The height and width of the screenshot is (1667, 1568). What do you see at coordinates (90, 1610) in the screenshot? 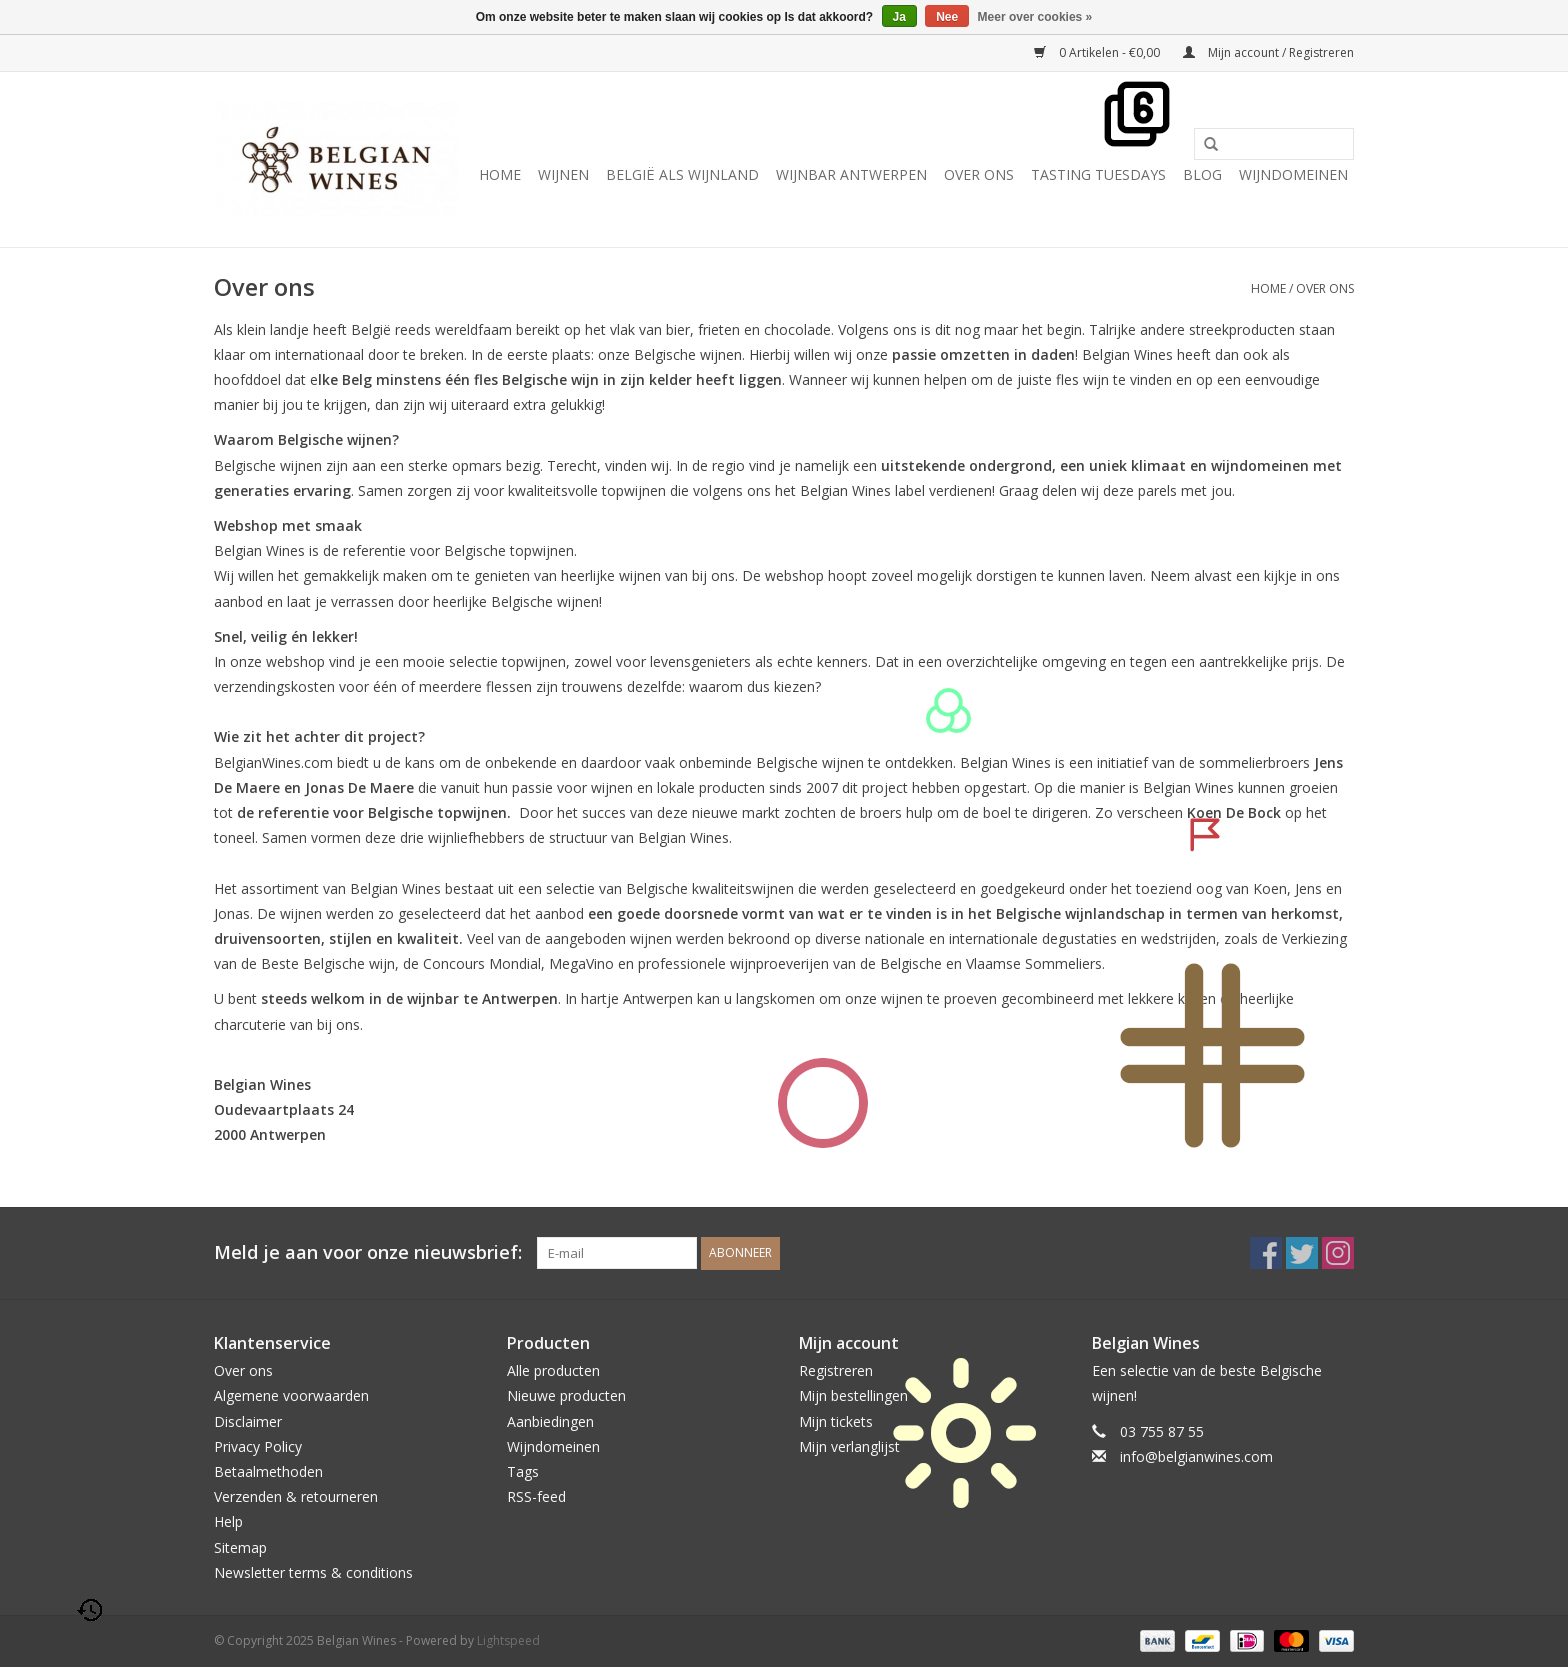
I see `restore to a previous version` at bounding box center [90, 1610].